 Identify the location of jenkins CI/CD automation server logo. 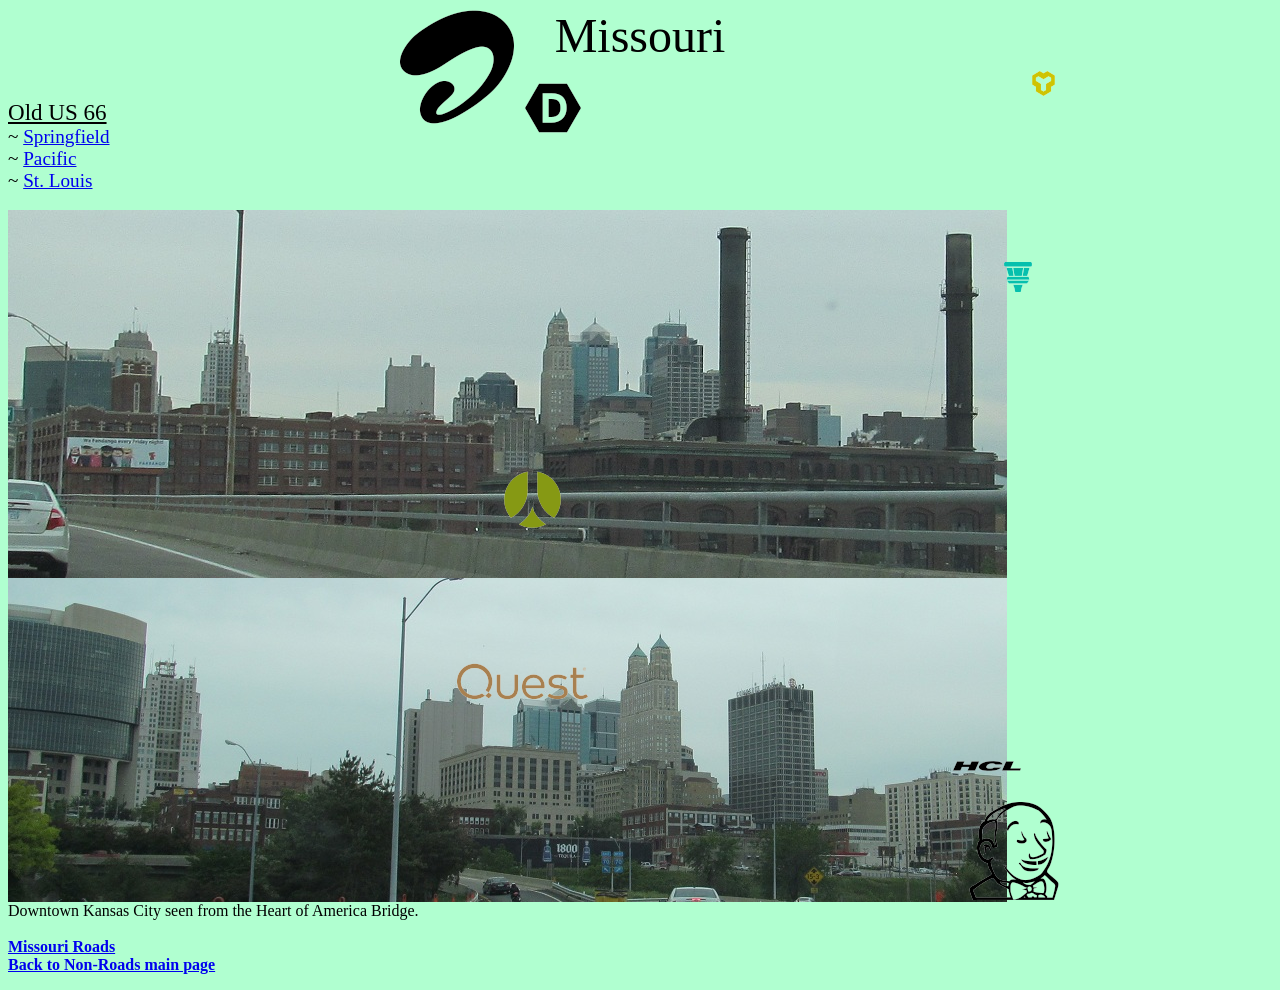
(1014, 851).